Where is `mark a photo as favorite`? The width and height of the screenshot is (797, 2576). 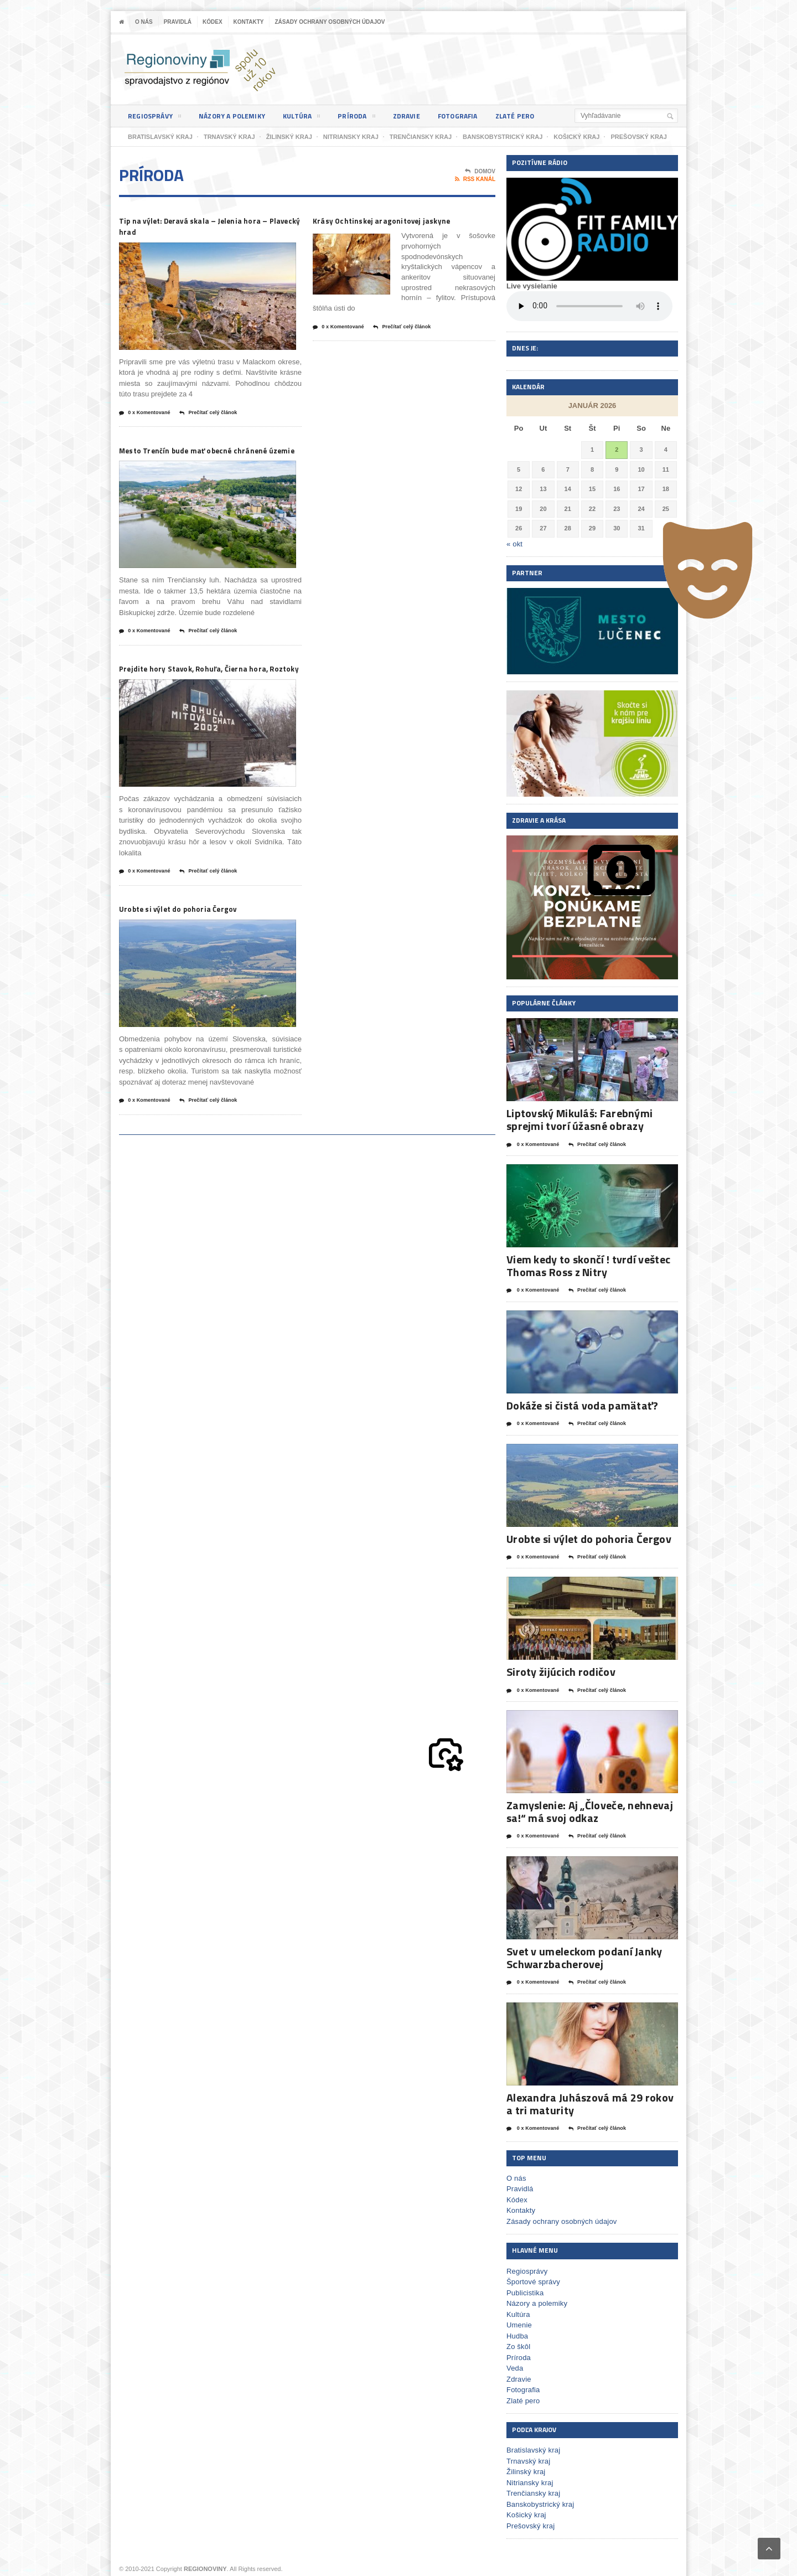 mark a photo as favorite is located at coordinates (445, 1753).